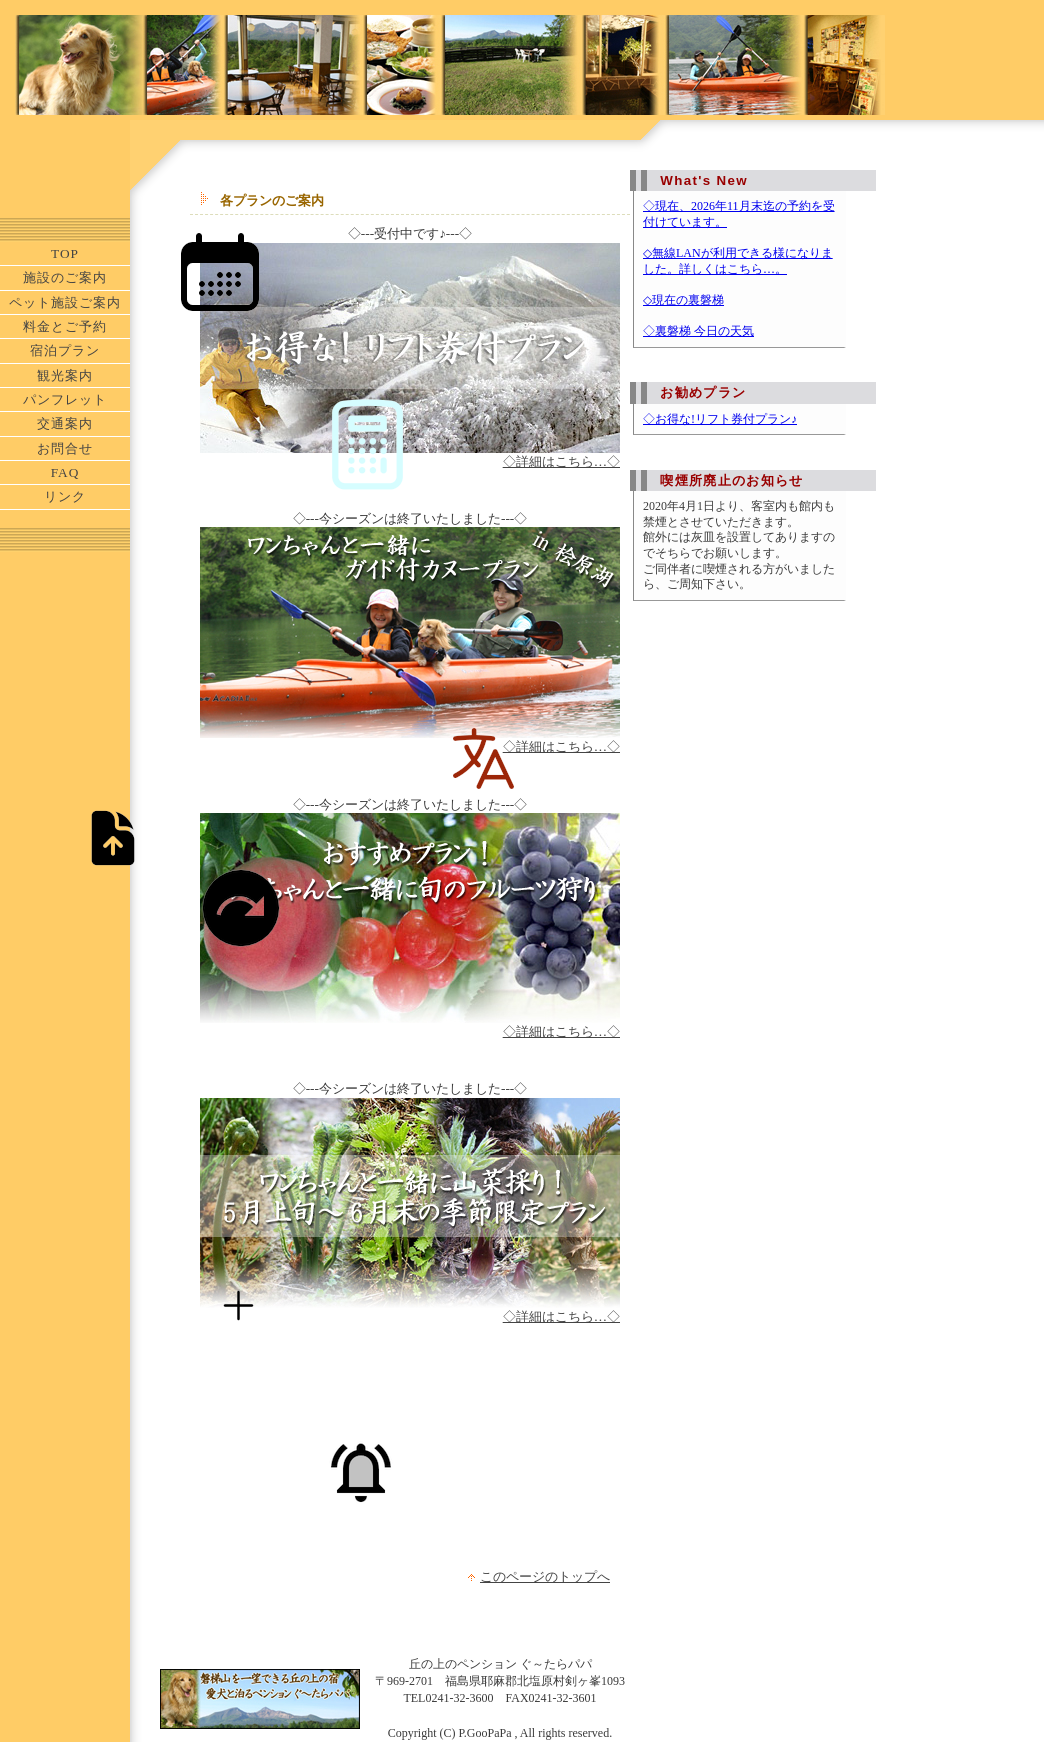 The image size is (1044, 1742). Describe the element at coordinates (361, 1472) in the screenshot. I see `indicates active or incoming notifications` at that location.